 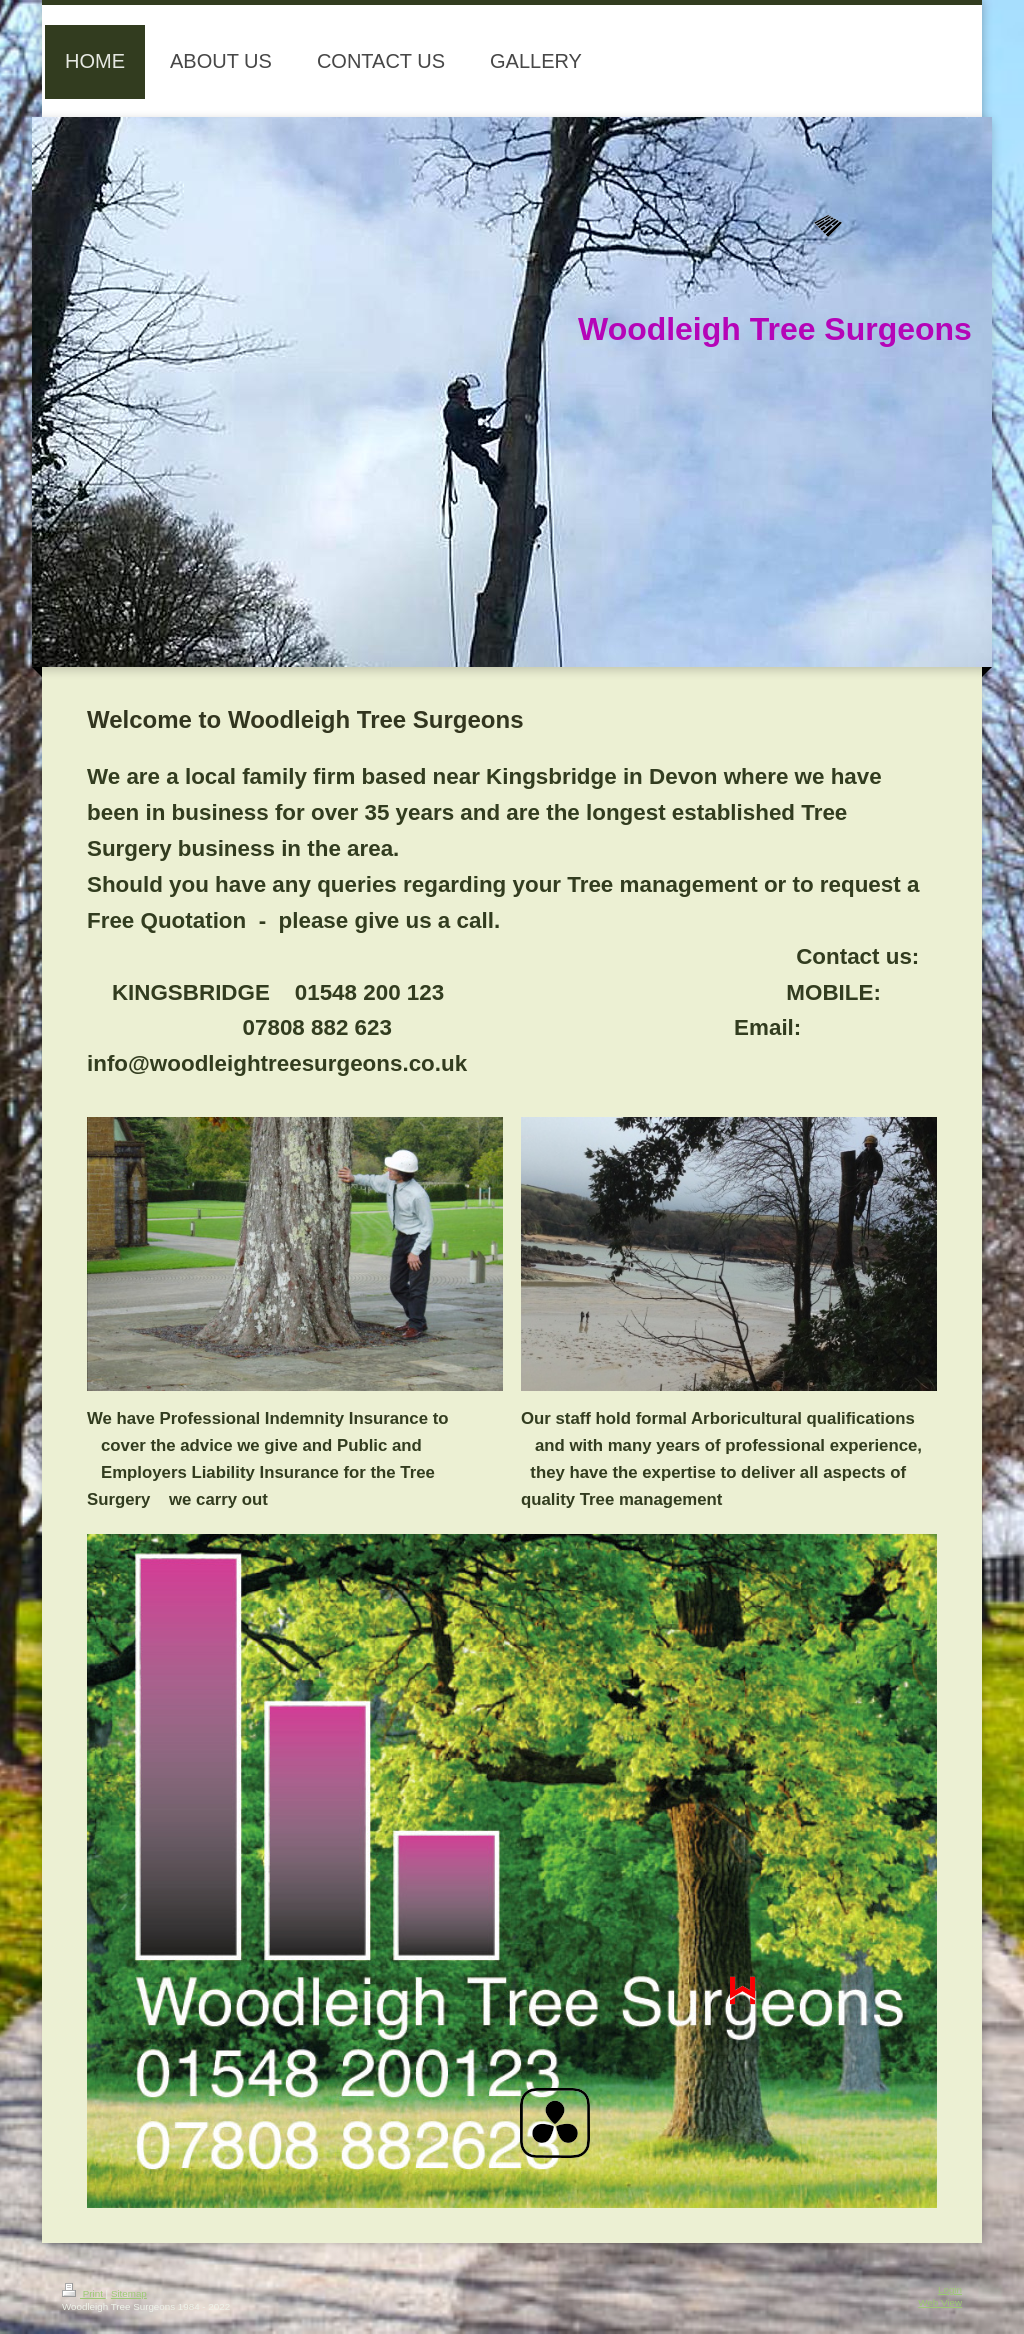 What do you see at coordinates (742, 1990) in the screenshot?
I see `wsh brand logo` at bounding box center [742, 1990].